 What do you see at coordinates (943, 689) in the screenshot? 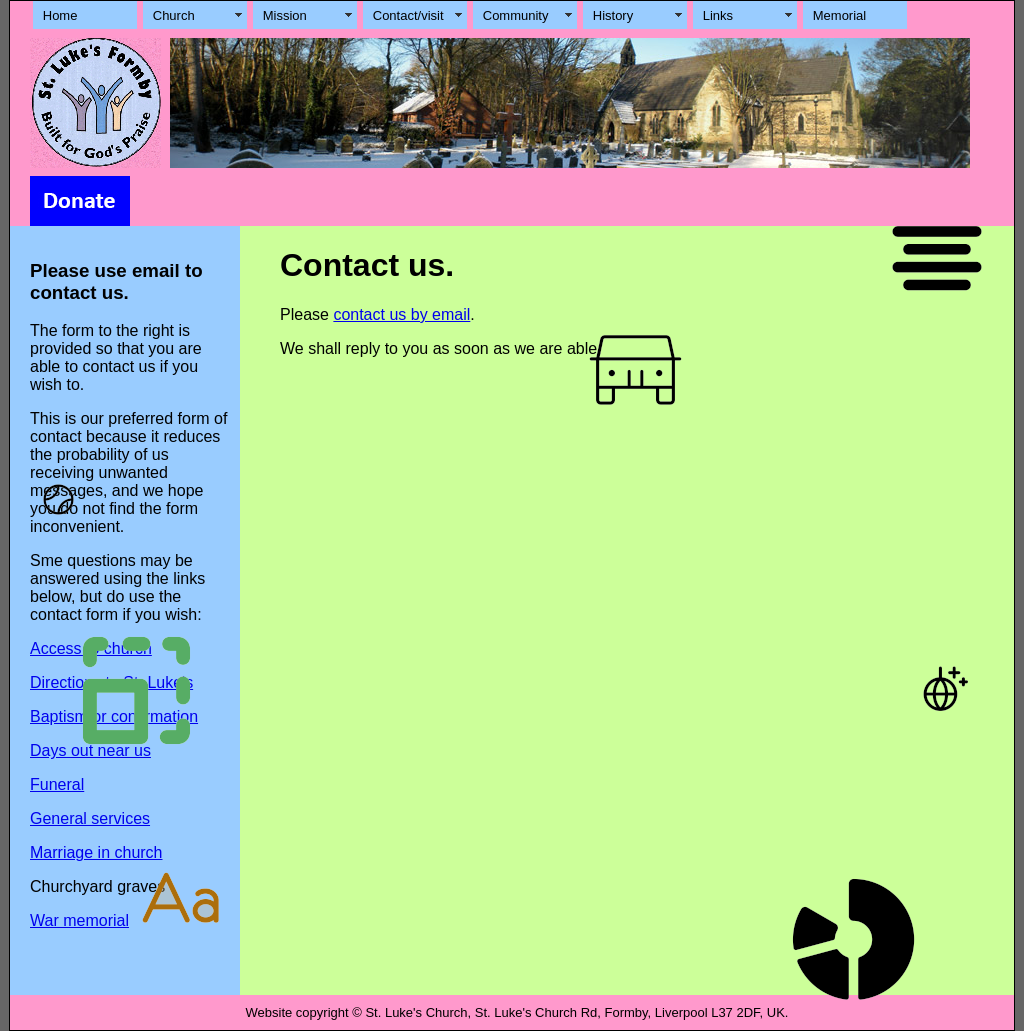
I see `access party or event mode` at bounding box center [943, 689].